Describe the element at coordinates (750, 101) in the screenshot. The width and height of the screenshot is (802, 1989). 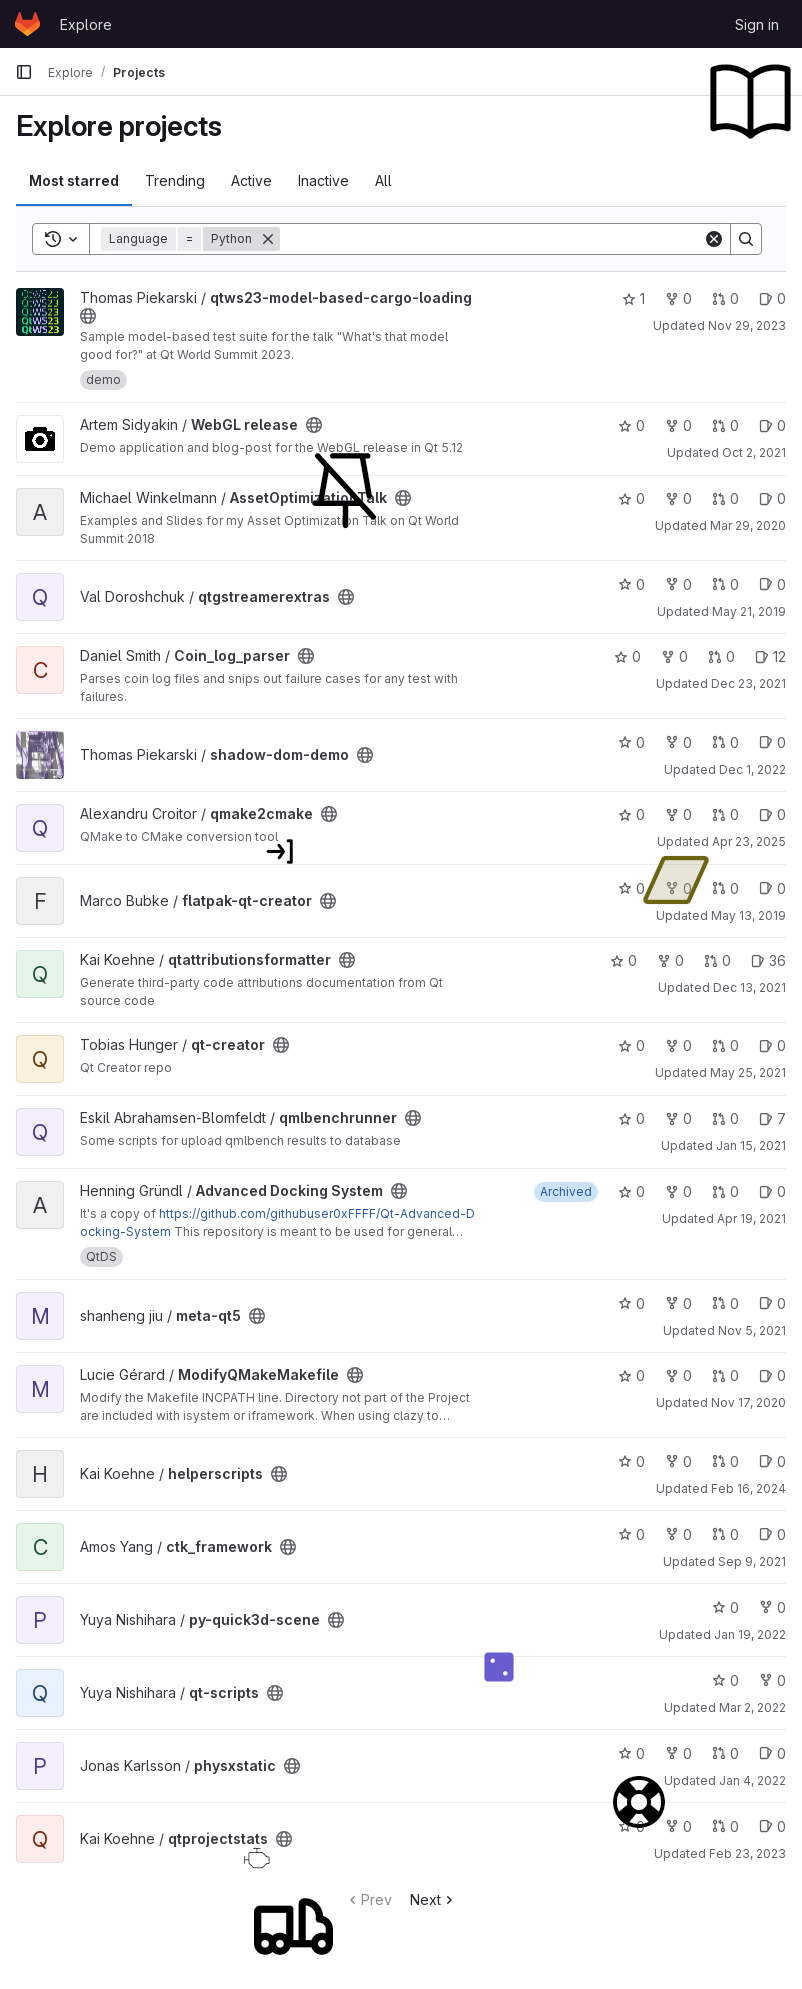
I see `open reading mode or e-reader` at that location.